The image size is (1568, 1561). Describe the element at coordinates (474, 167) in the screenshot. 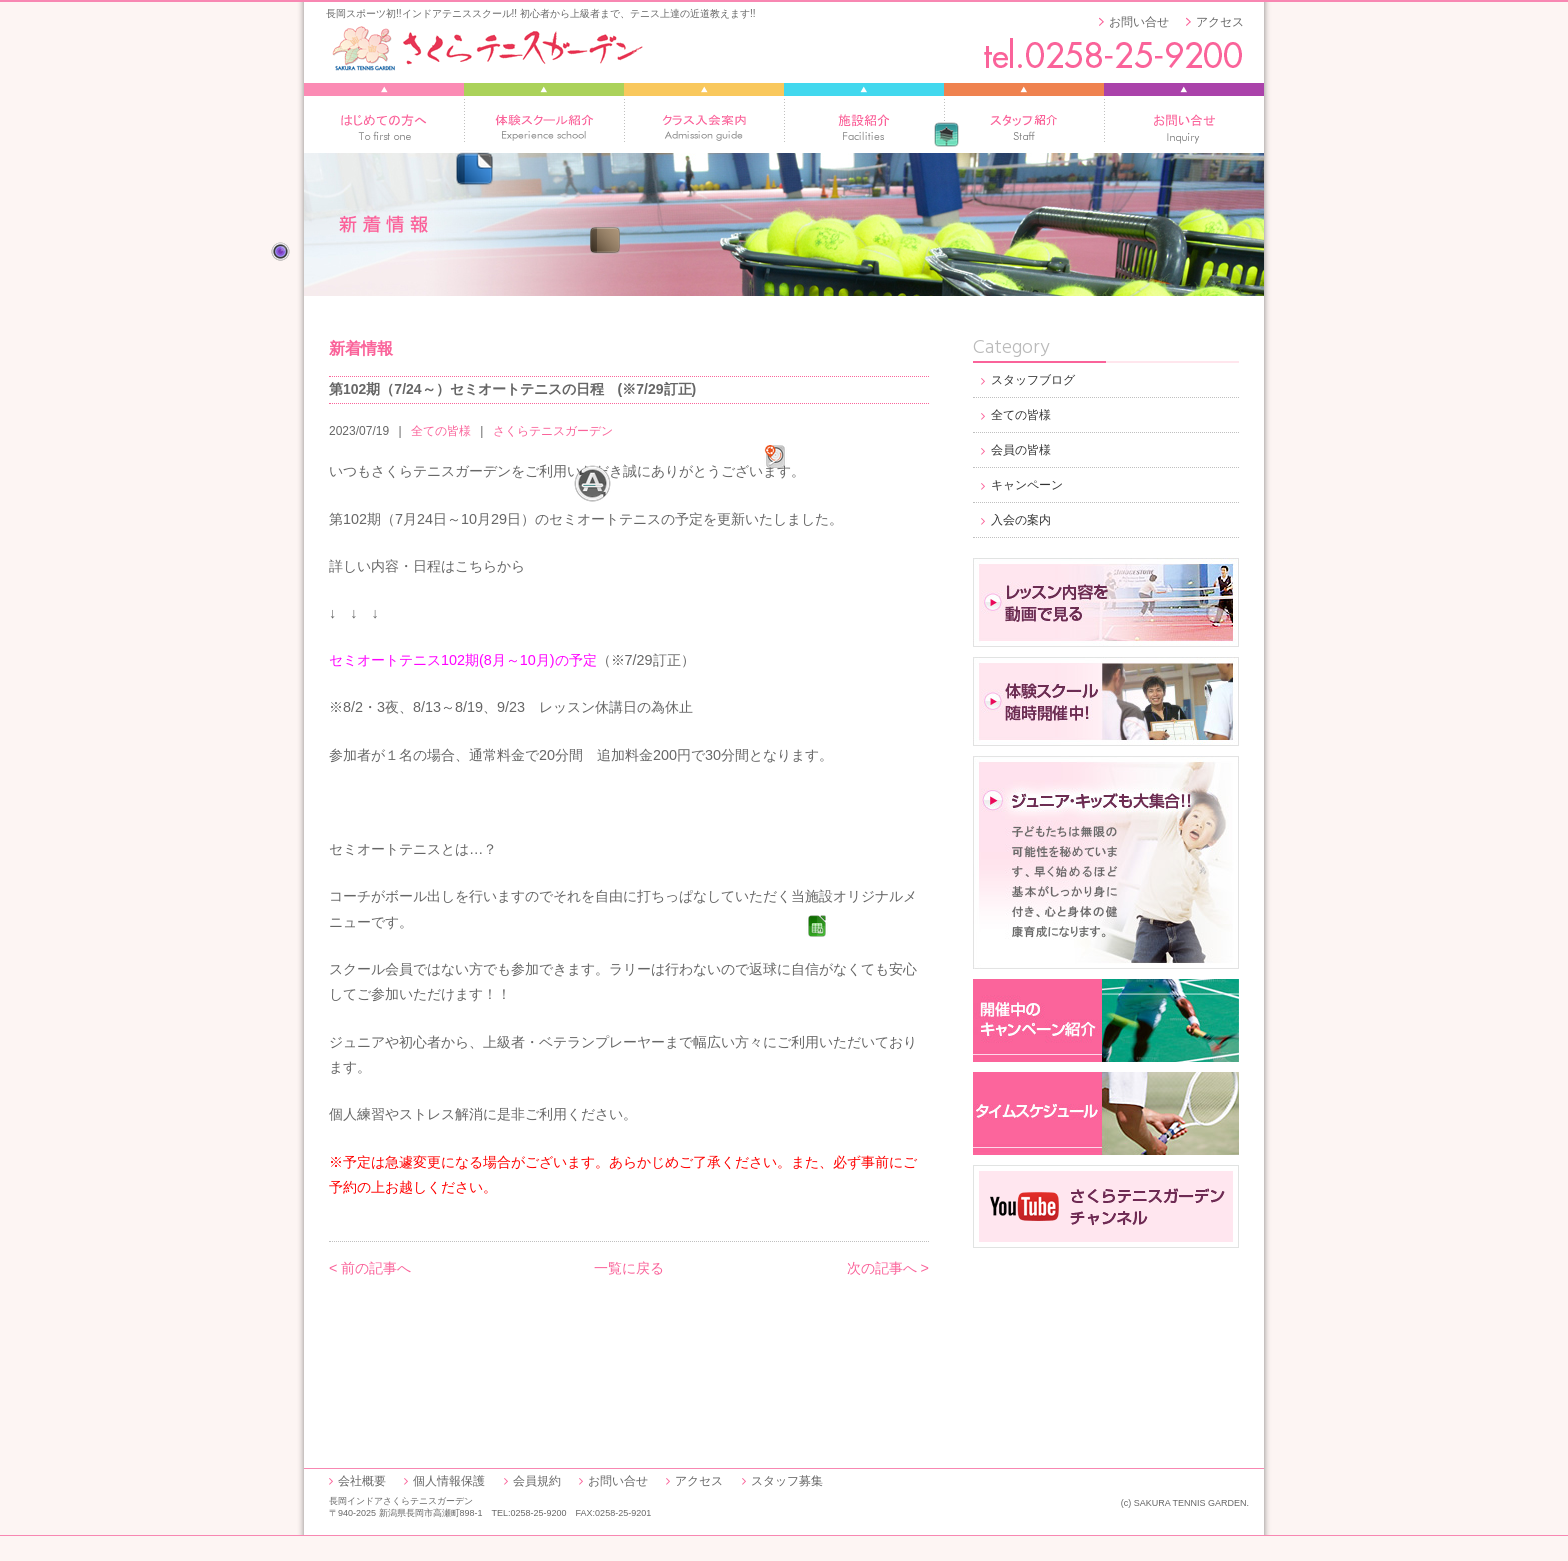

I see `change desktop wallpaper settings` at that location.